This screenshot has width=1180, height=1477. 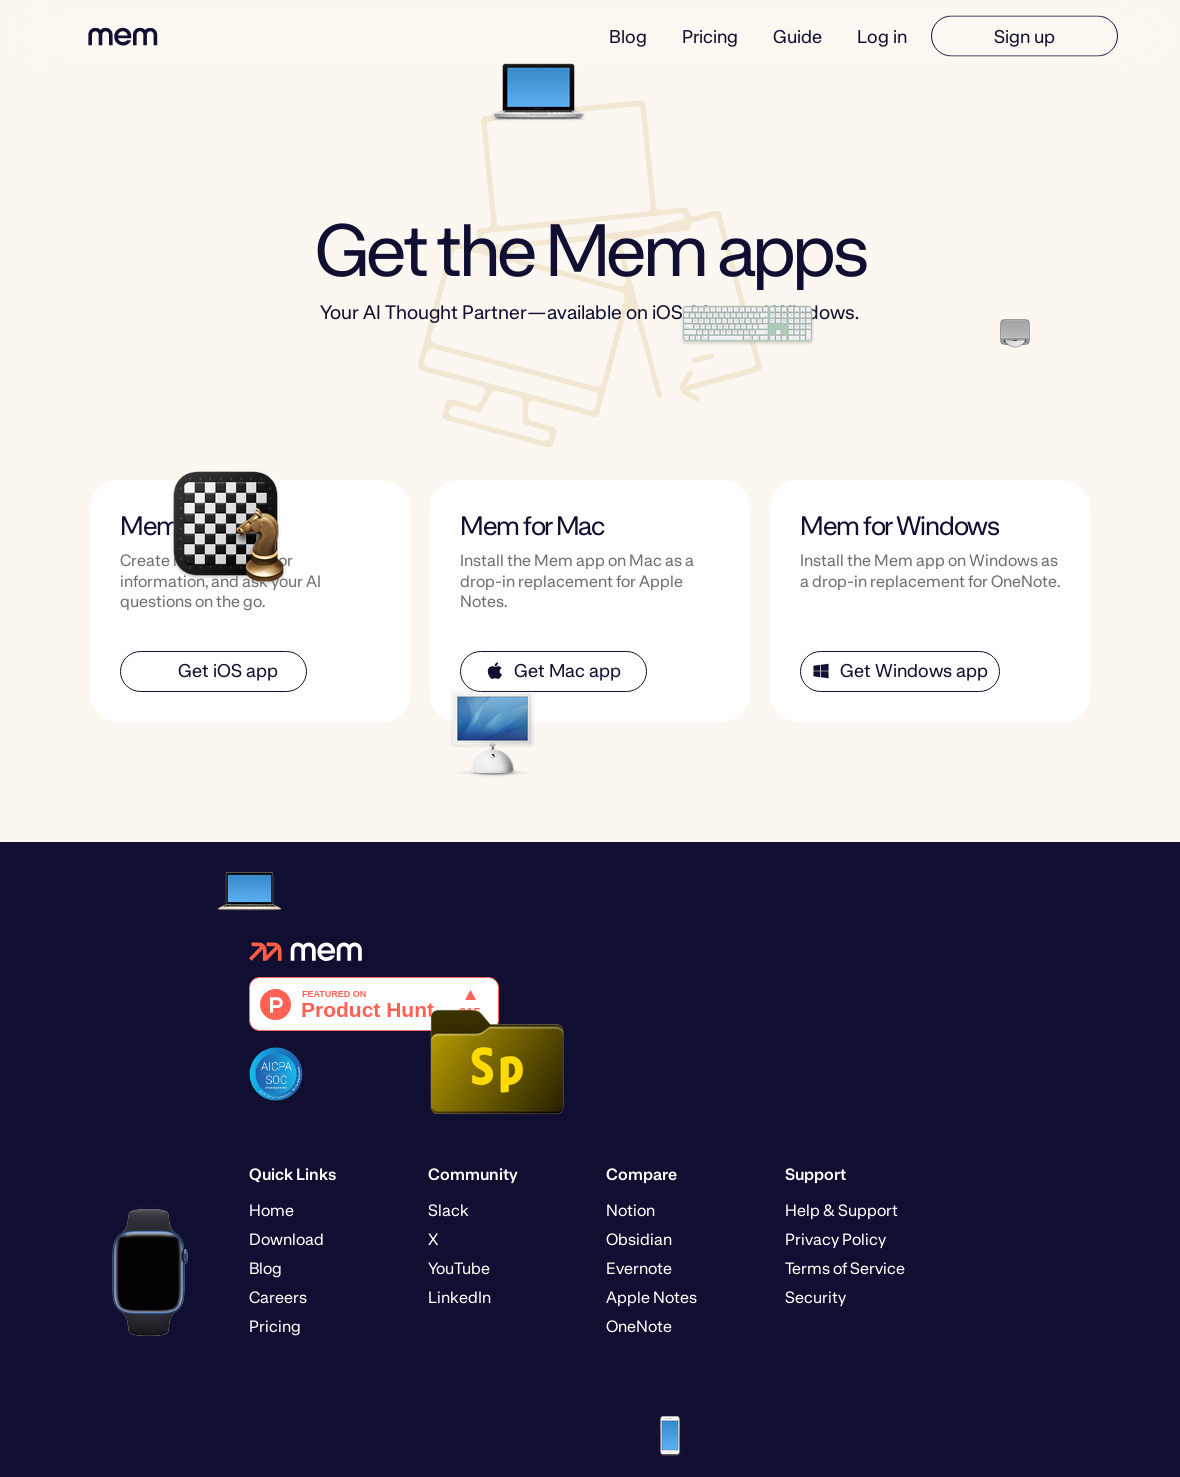 I want to click on open the chess game application, so click(x=225, y=523).